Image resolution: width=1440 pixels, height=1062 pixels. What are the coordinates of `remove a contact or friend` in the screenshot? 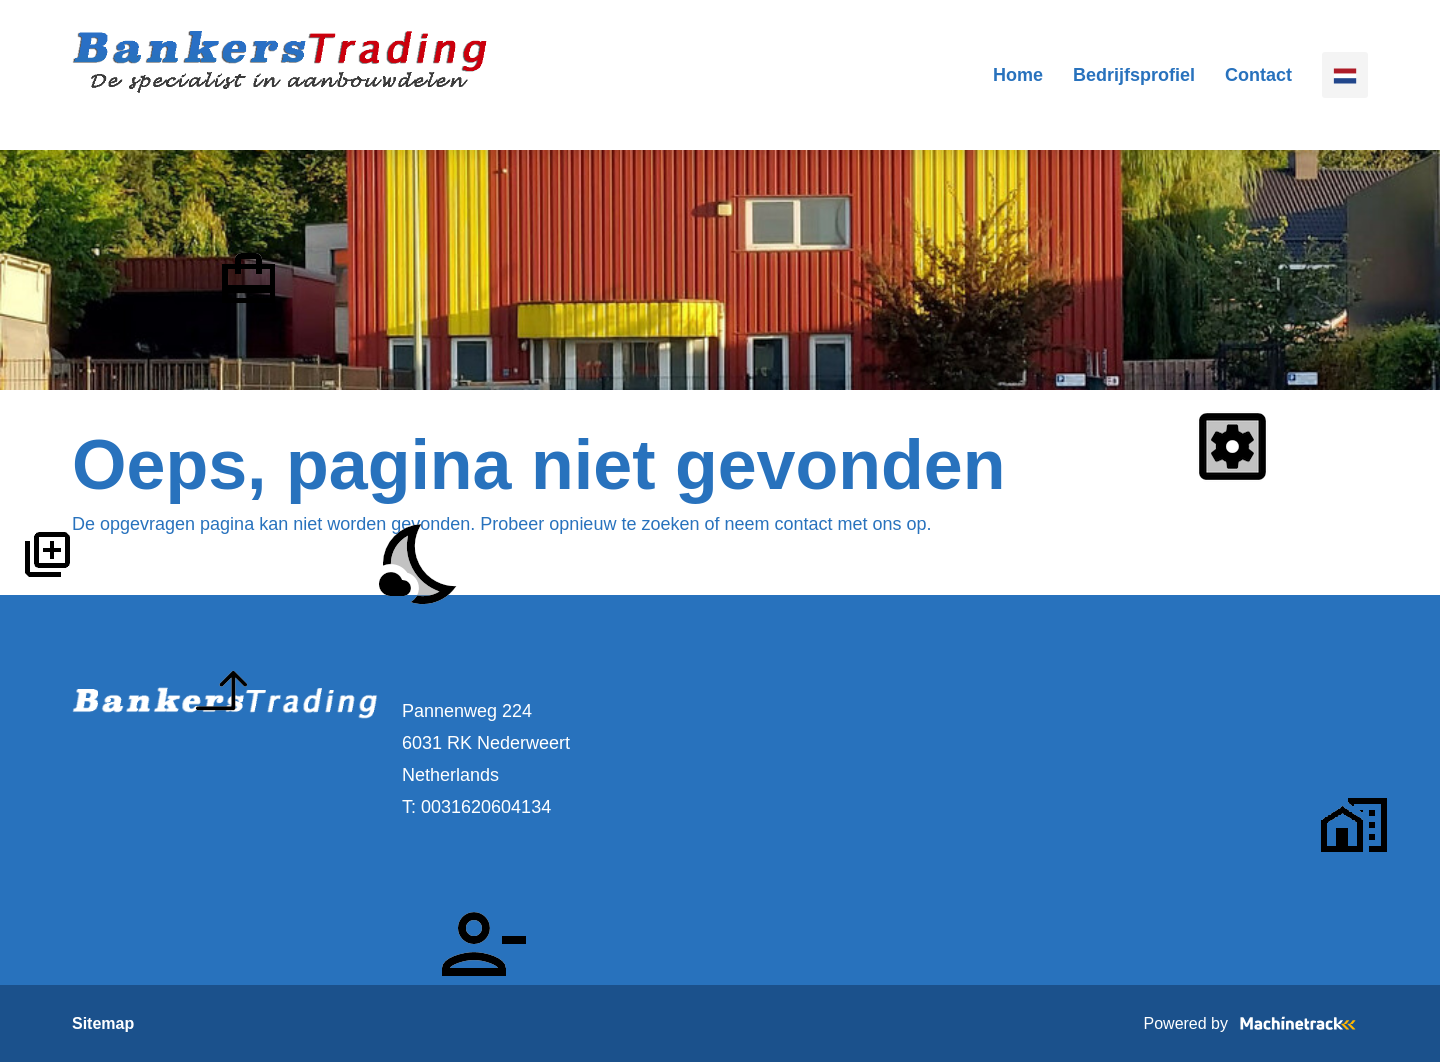 It's located at (482, 944).